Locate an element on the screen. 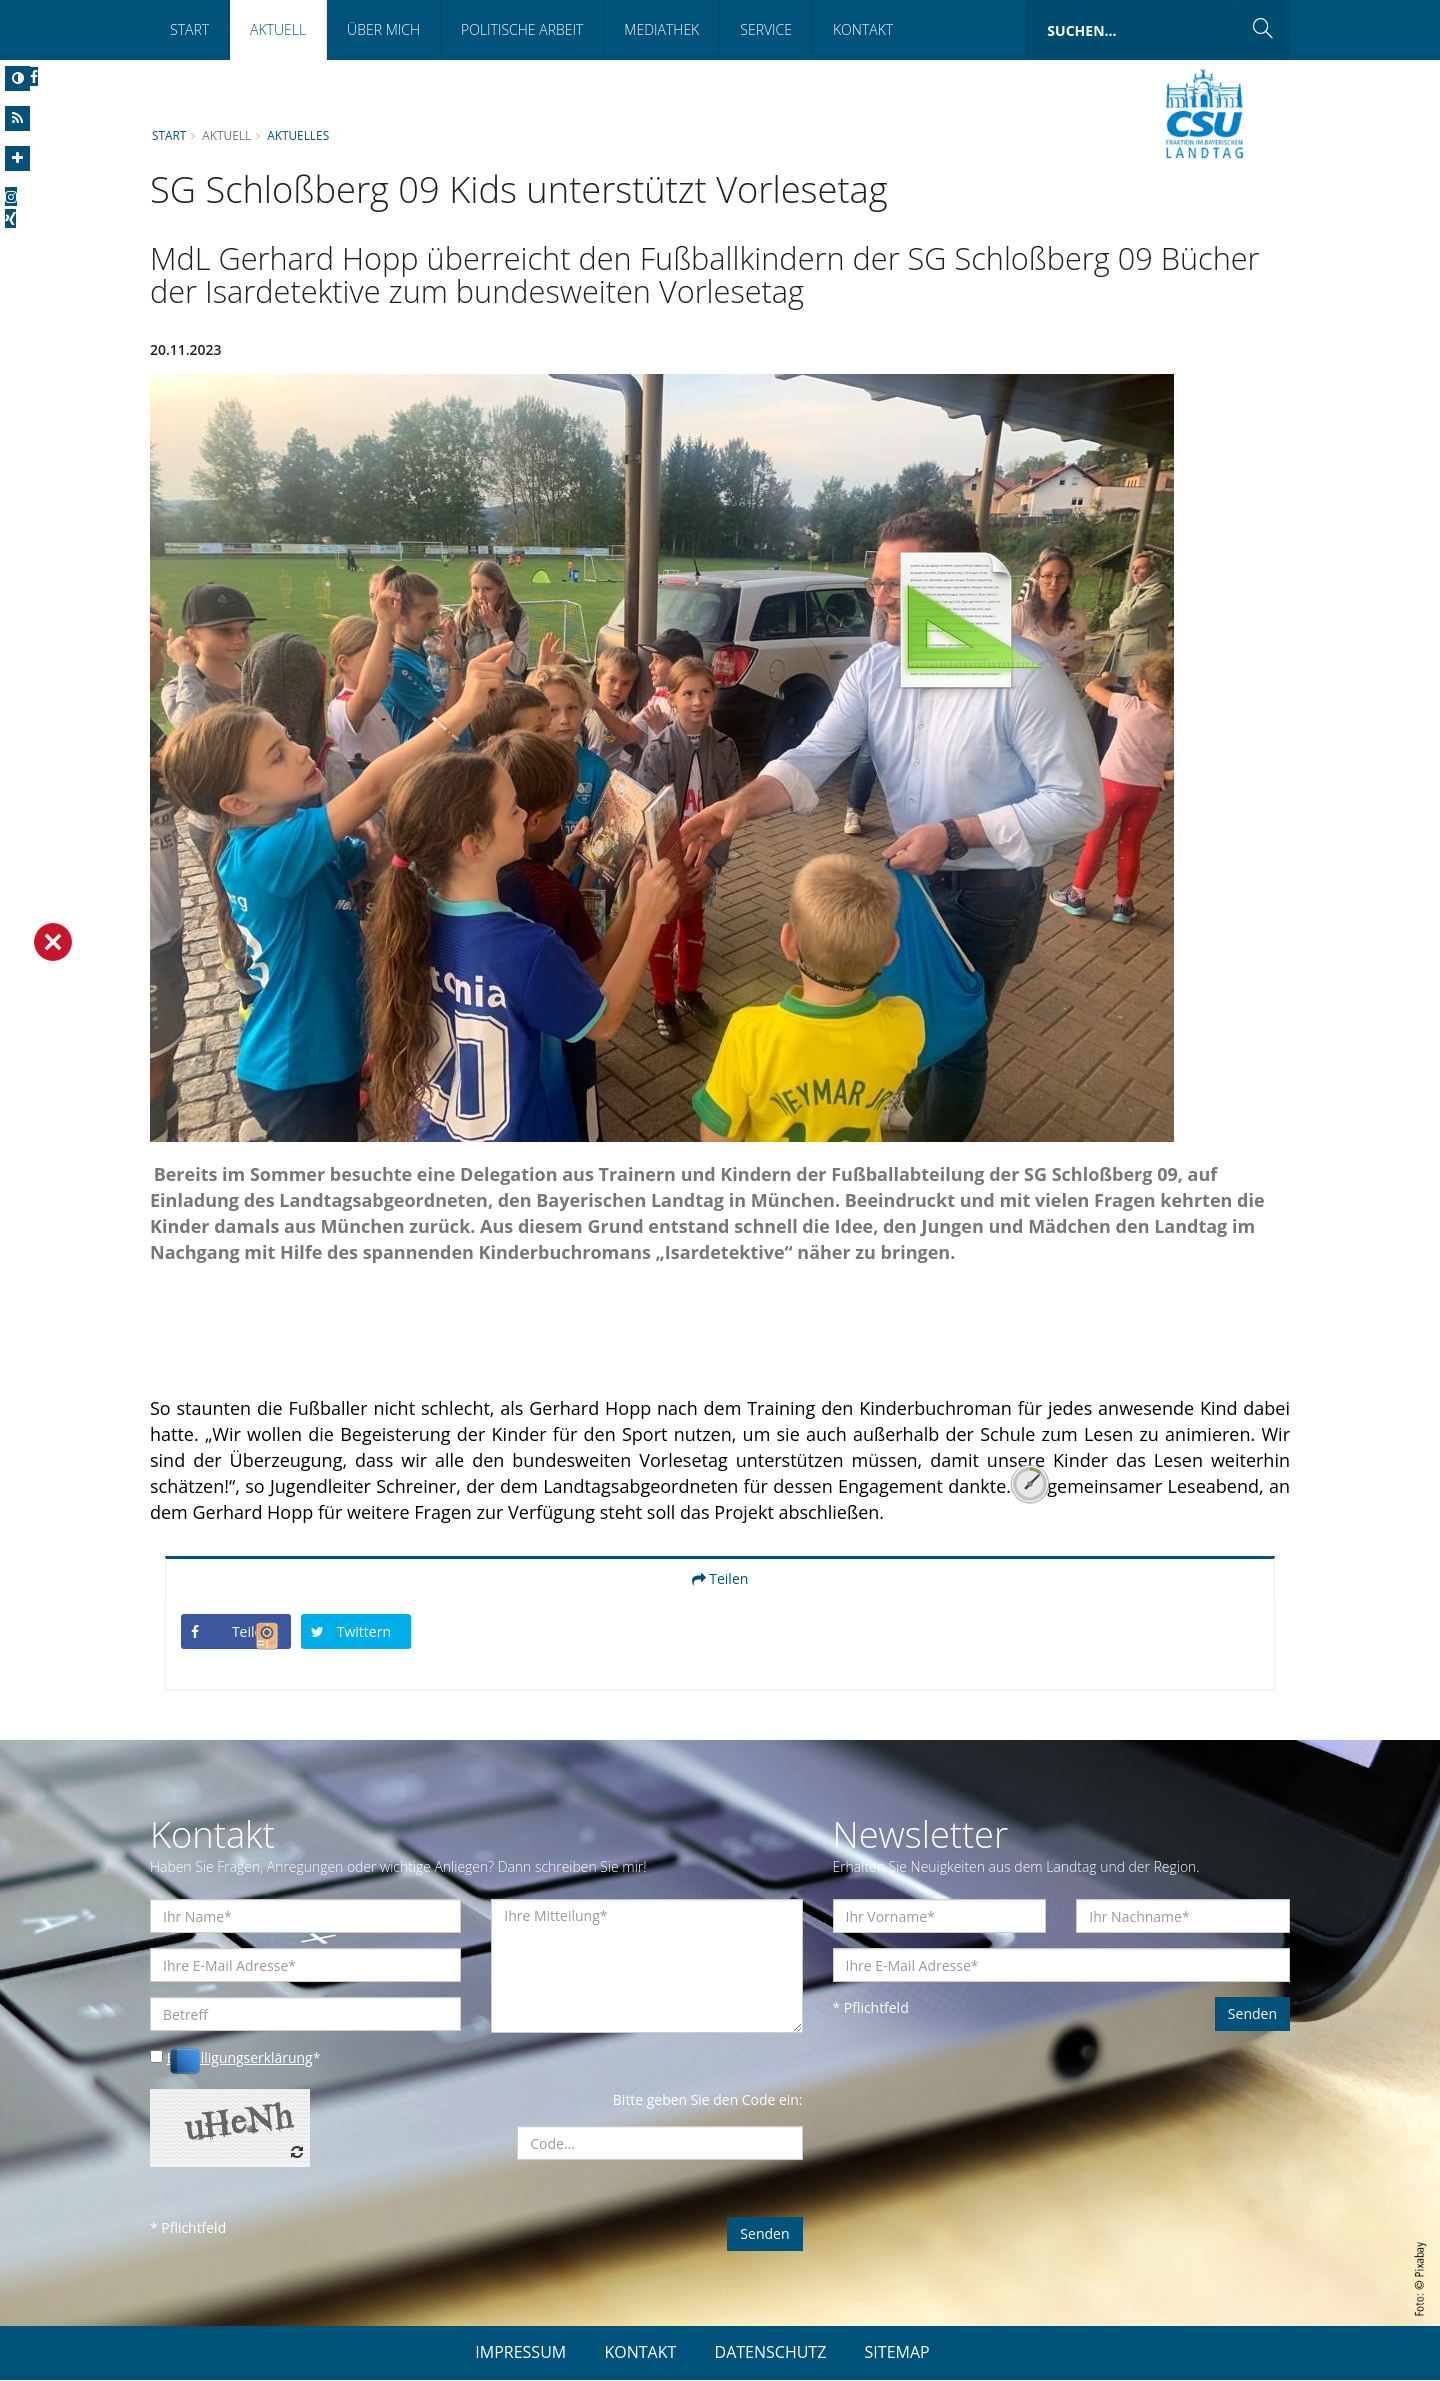  close the current window or dialog is located at coordinates (53, 942).